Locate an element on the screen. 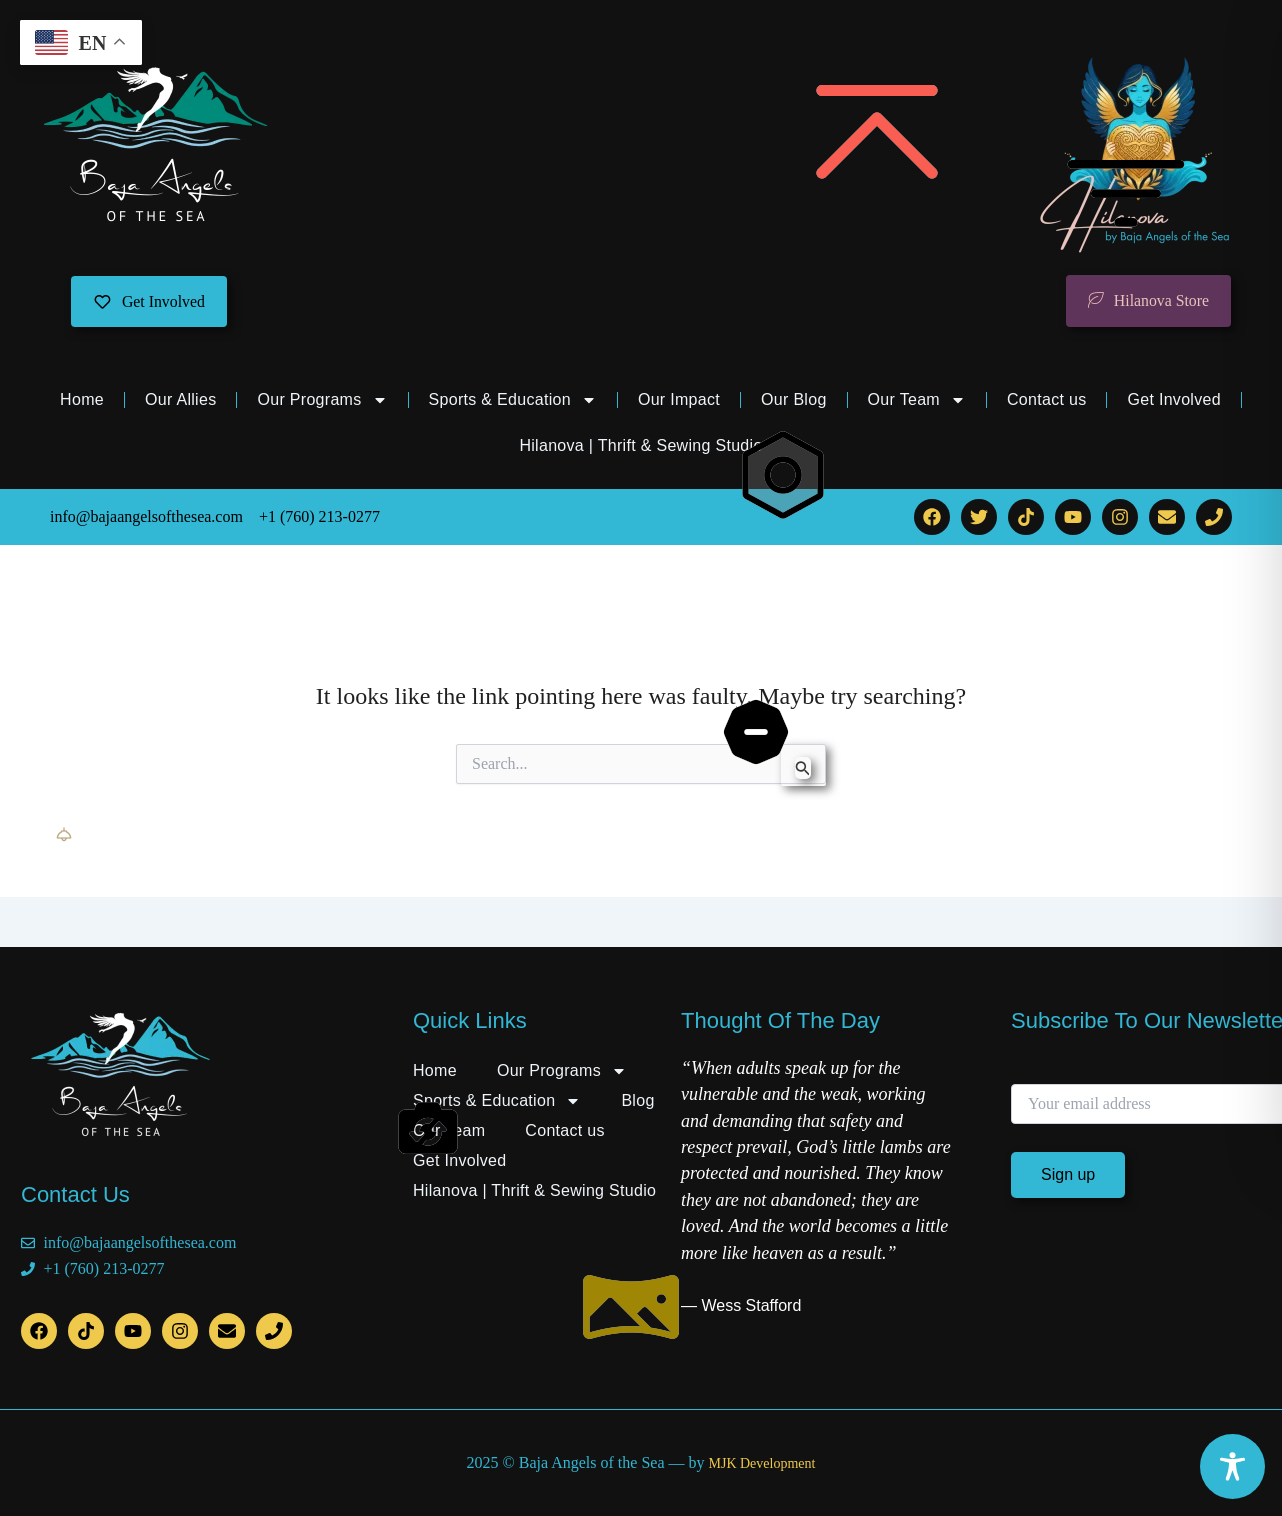  remove or delete an item is located at coordinates (756, 732).